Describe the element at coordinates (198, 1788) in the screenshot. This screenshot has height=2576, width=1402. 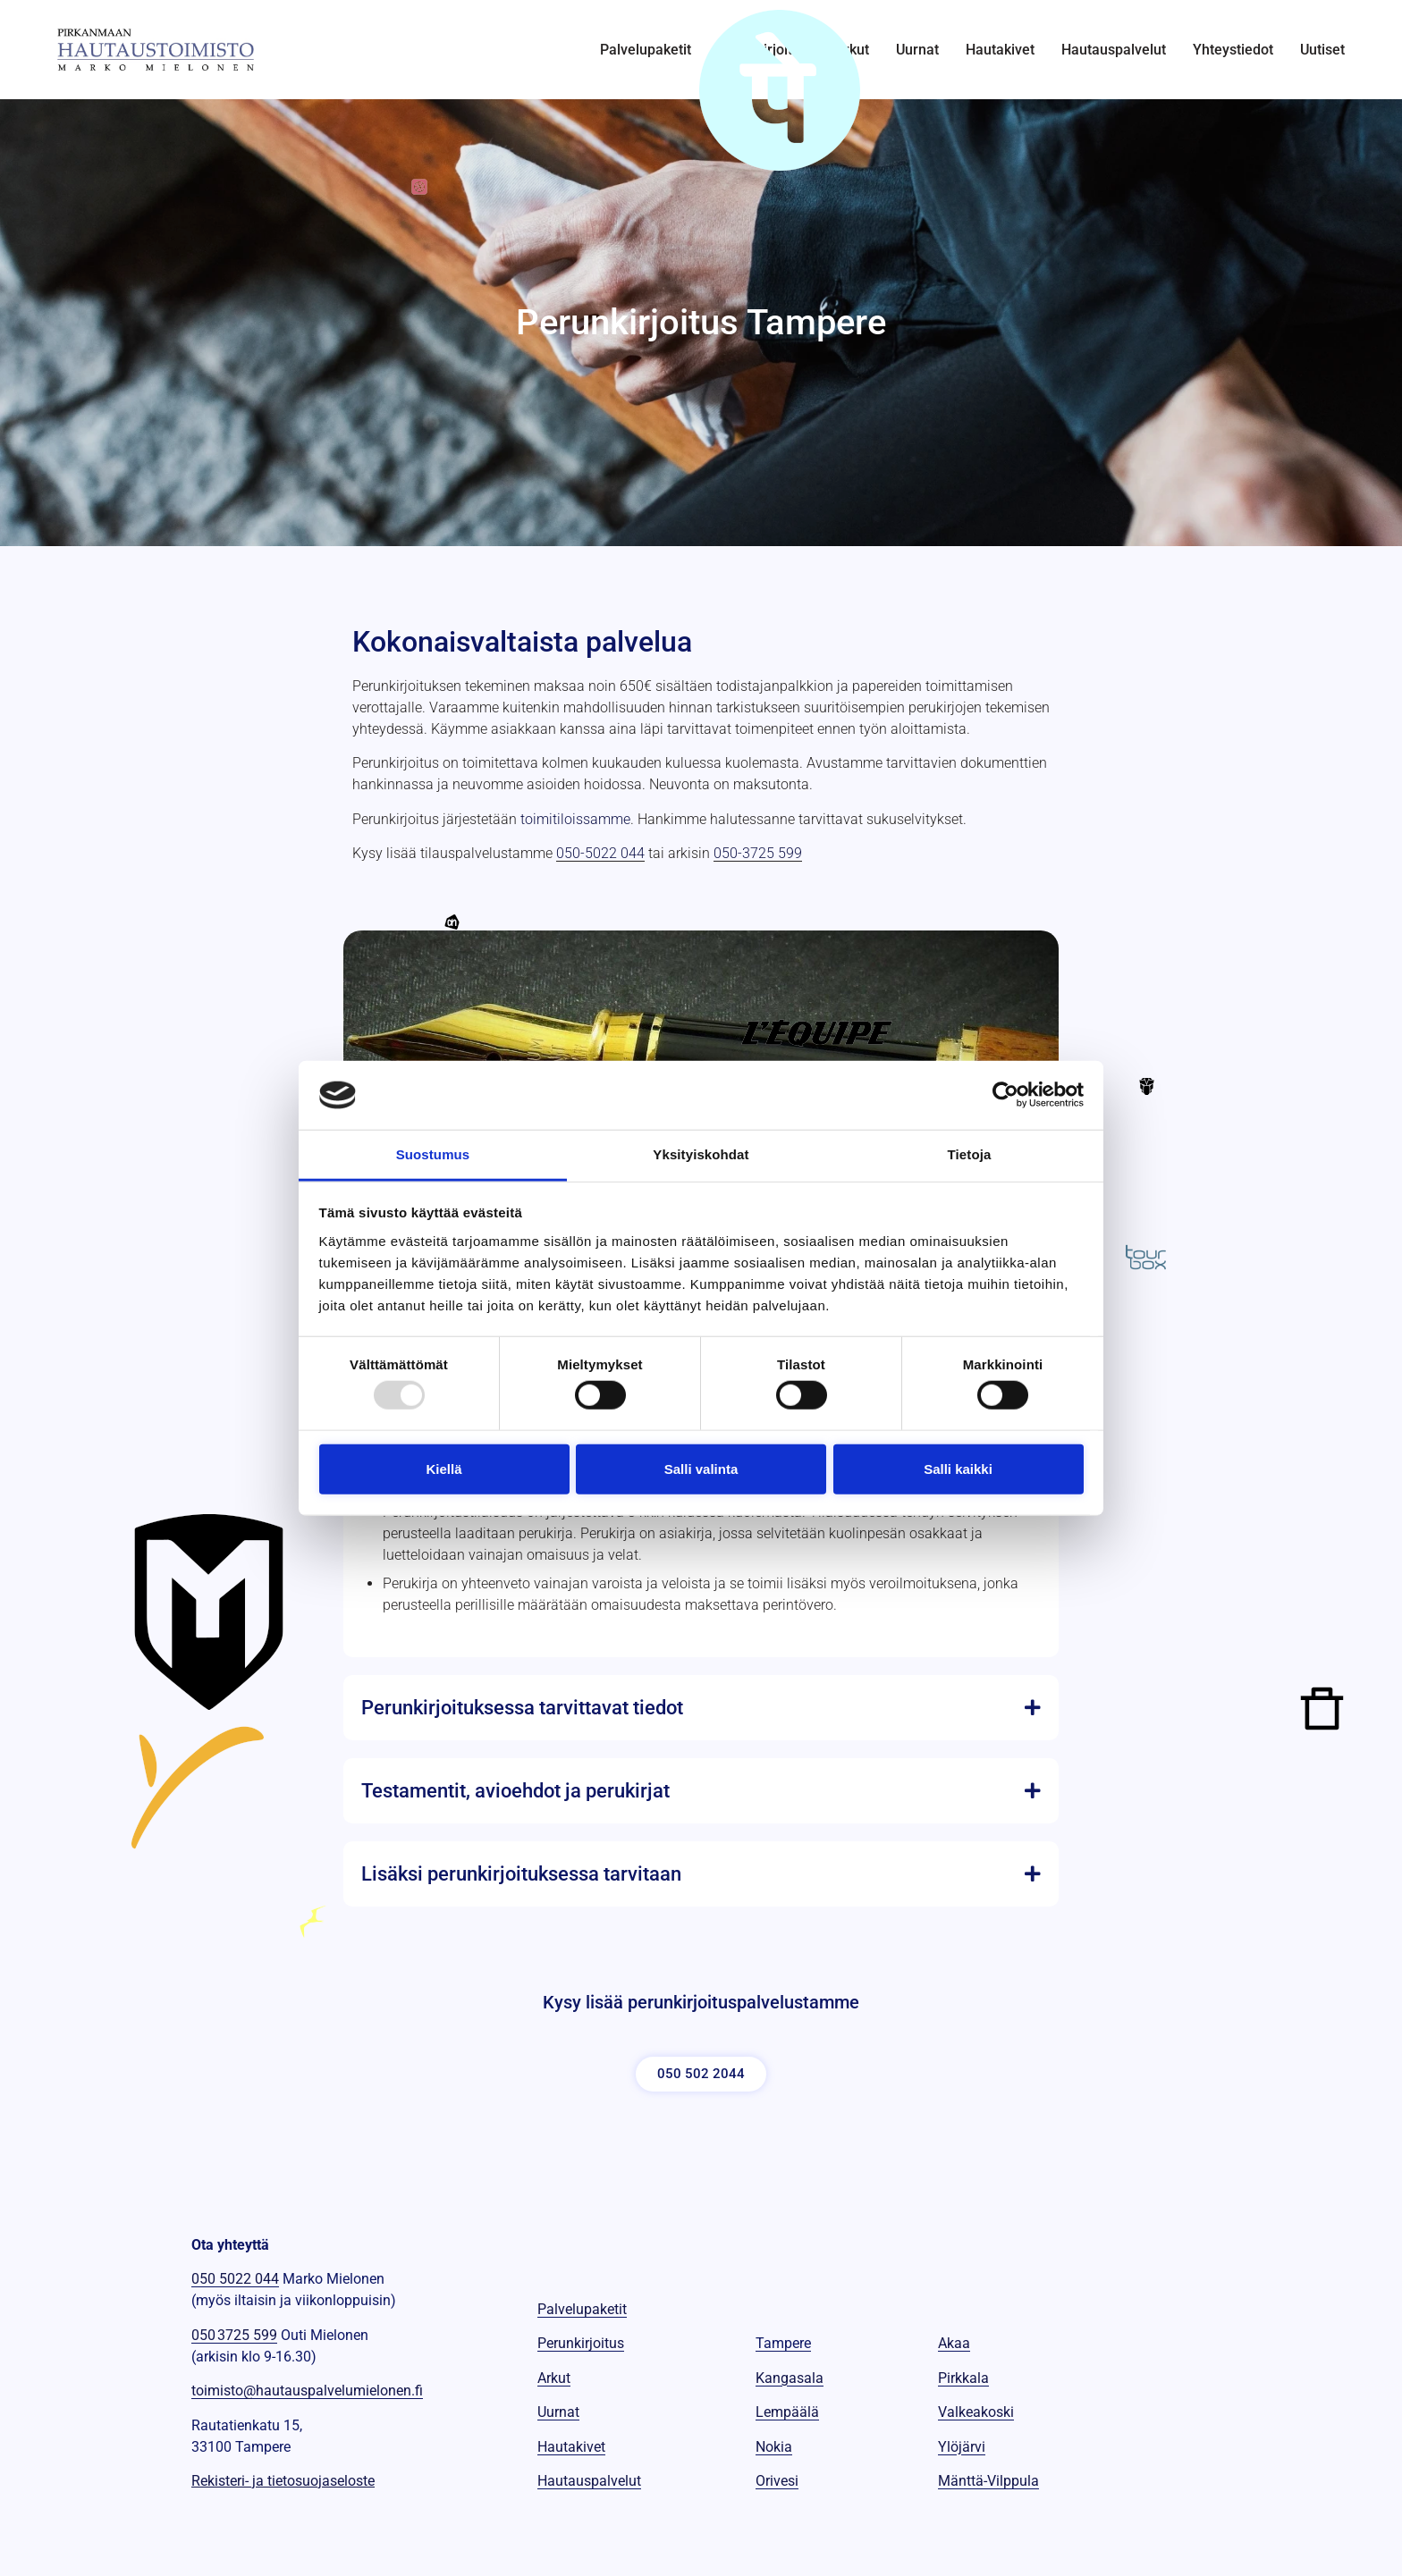
I see `payoneer payment service logo` at that location.